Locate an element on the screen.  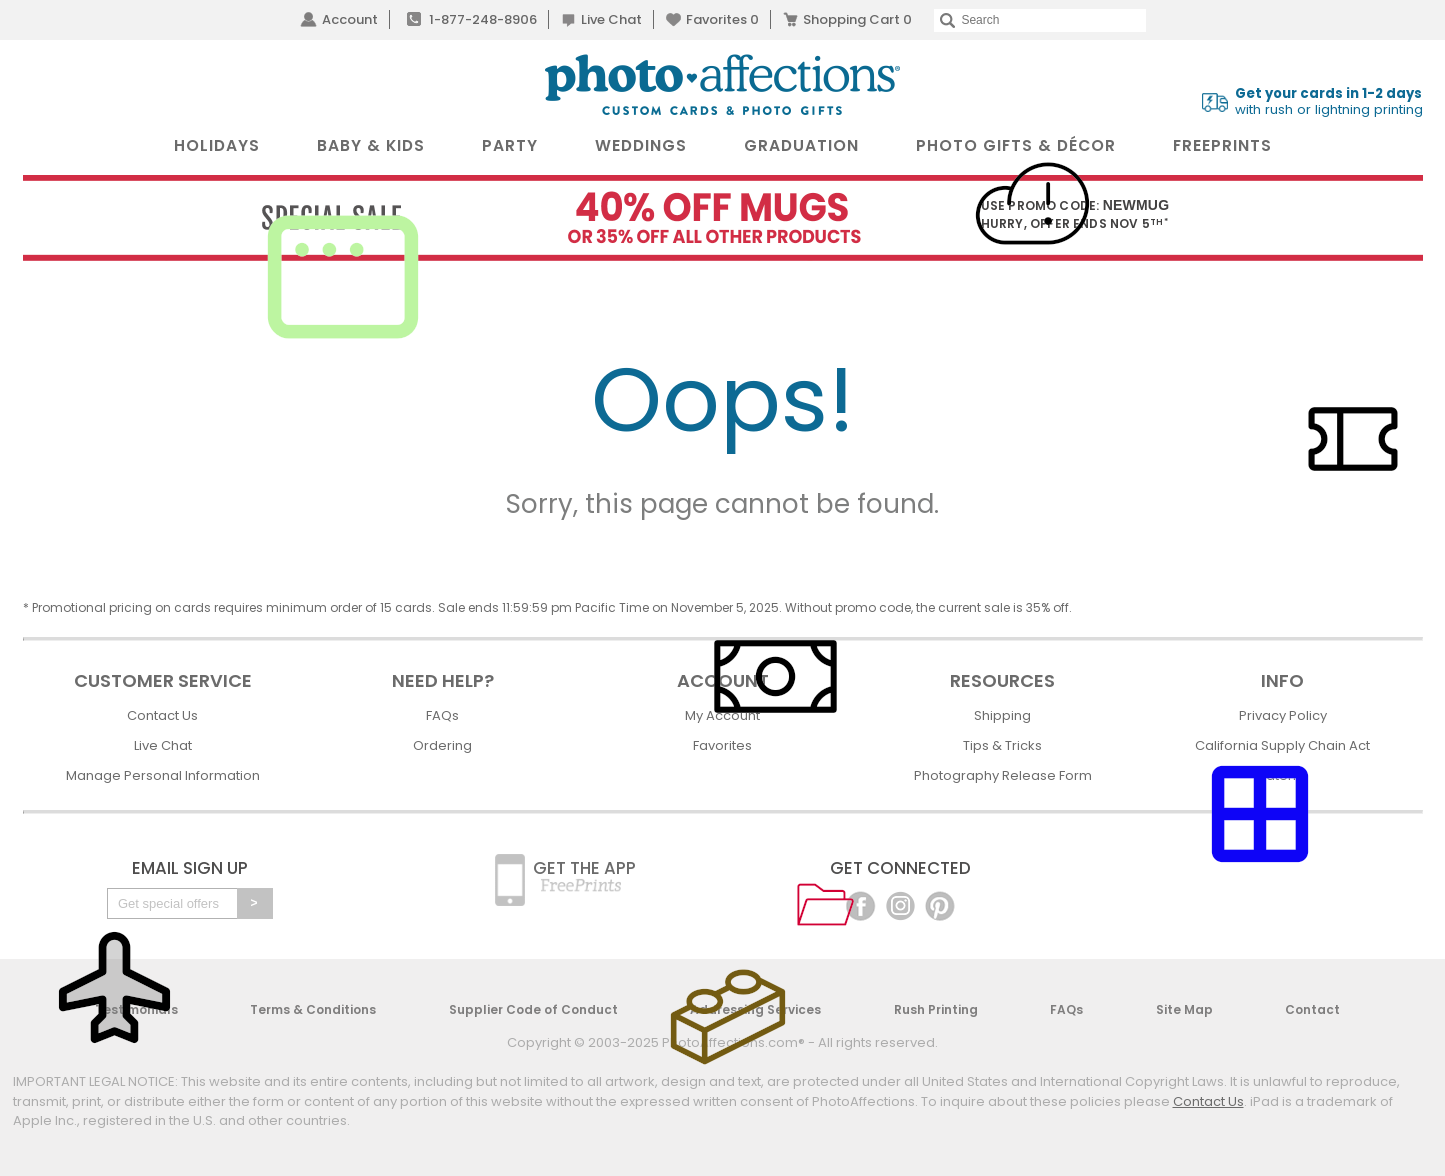
view items in grid layout is located at coordinates (1260, 814).